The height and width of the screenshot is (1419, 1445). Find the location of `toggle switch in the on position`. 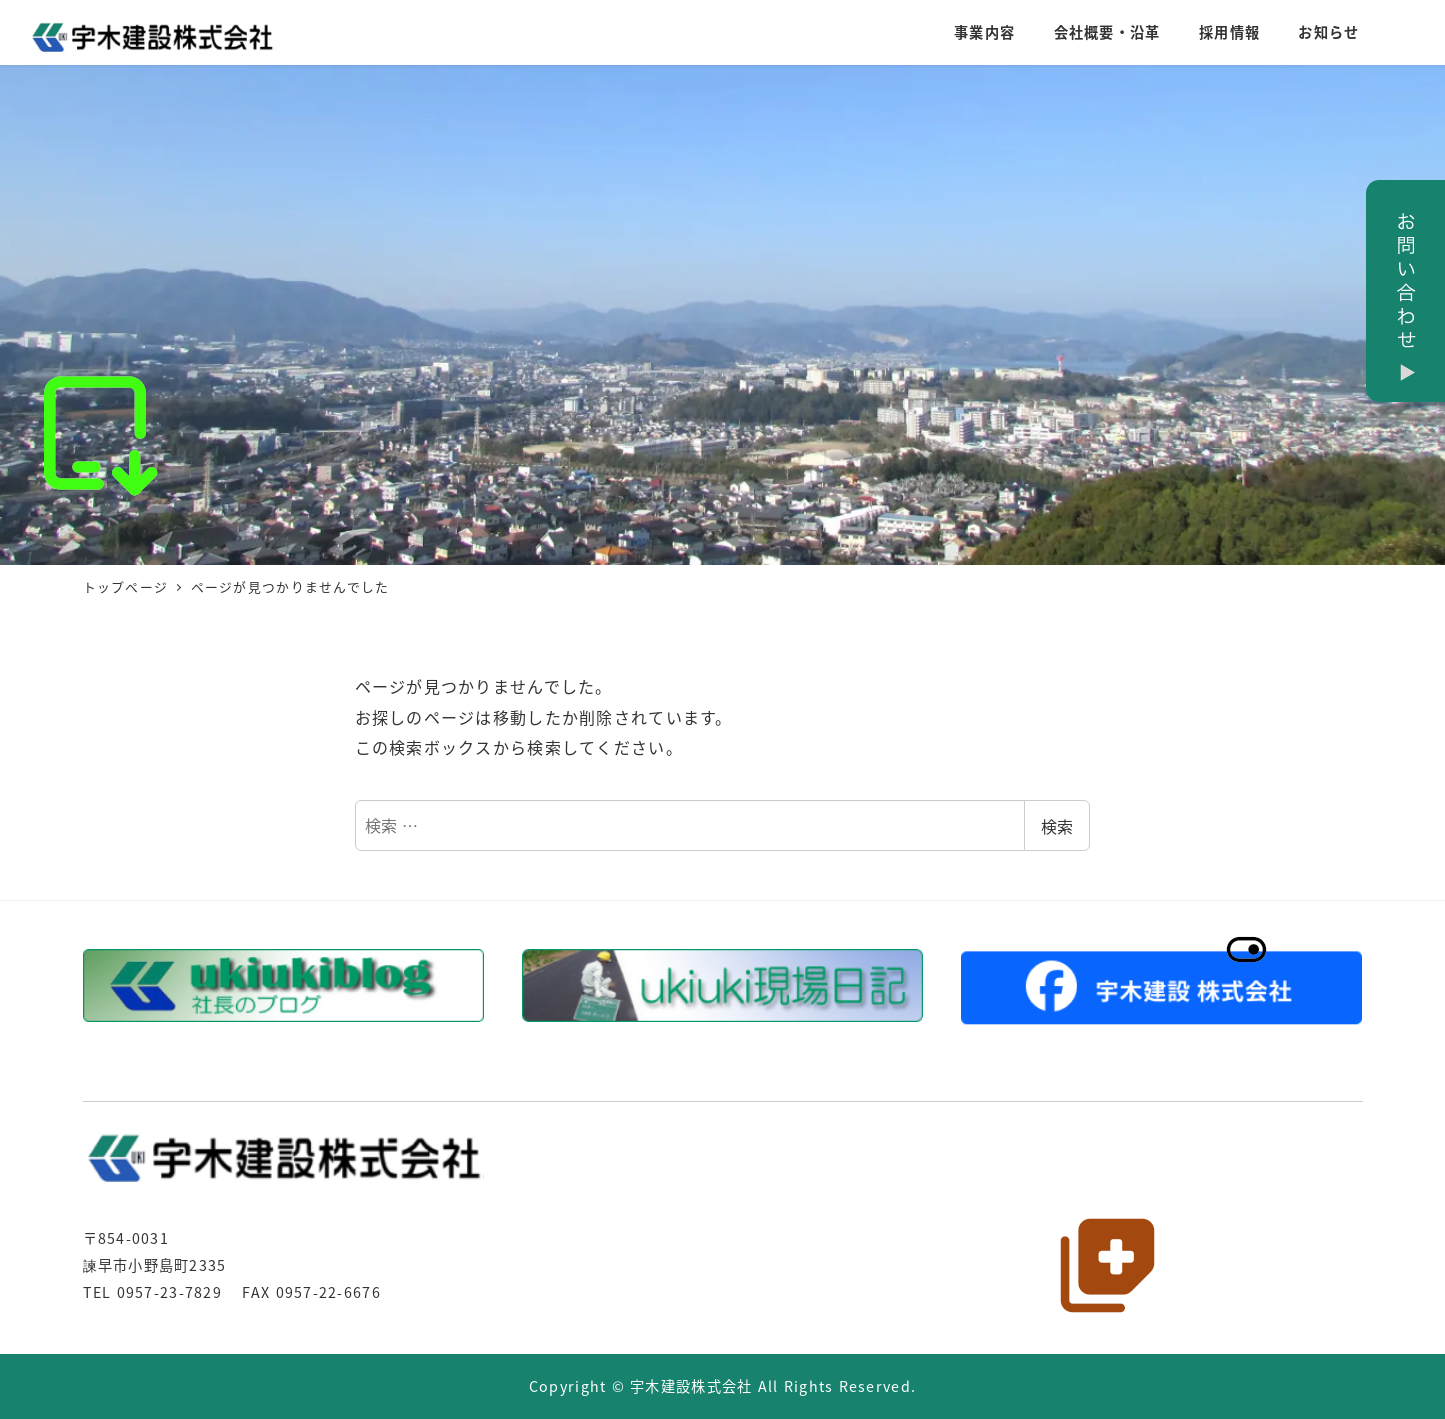

toggle switch in the on position is located at coordinates (1246, 949).